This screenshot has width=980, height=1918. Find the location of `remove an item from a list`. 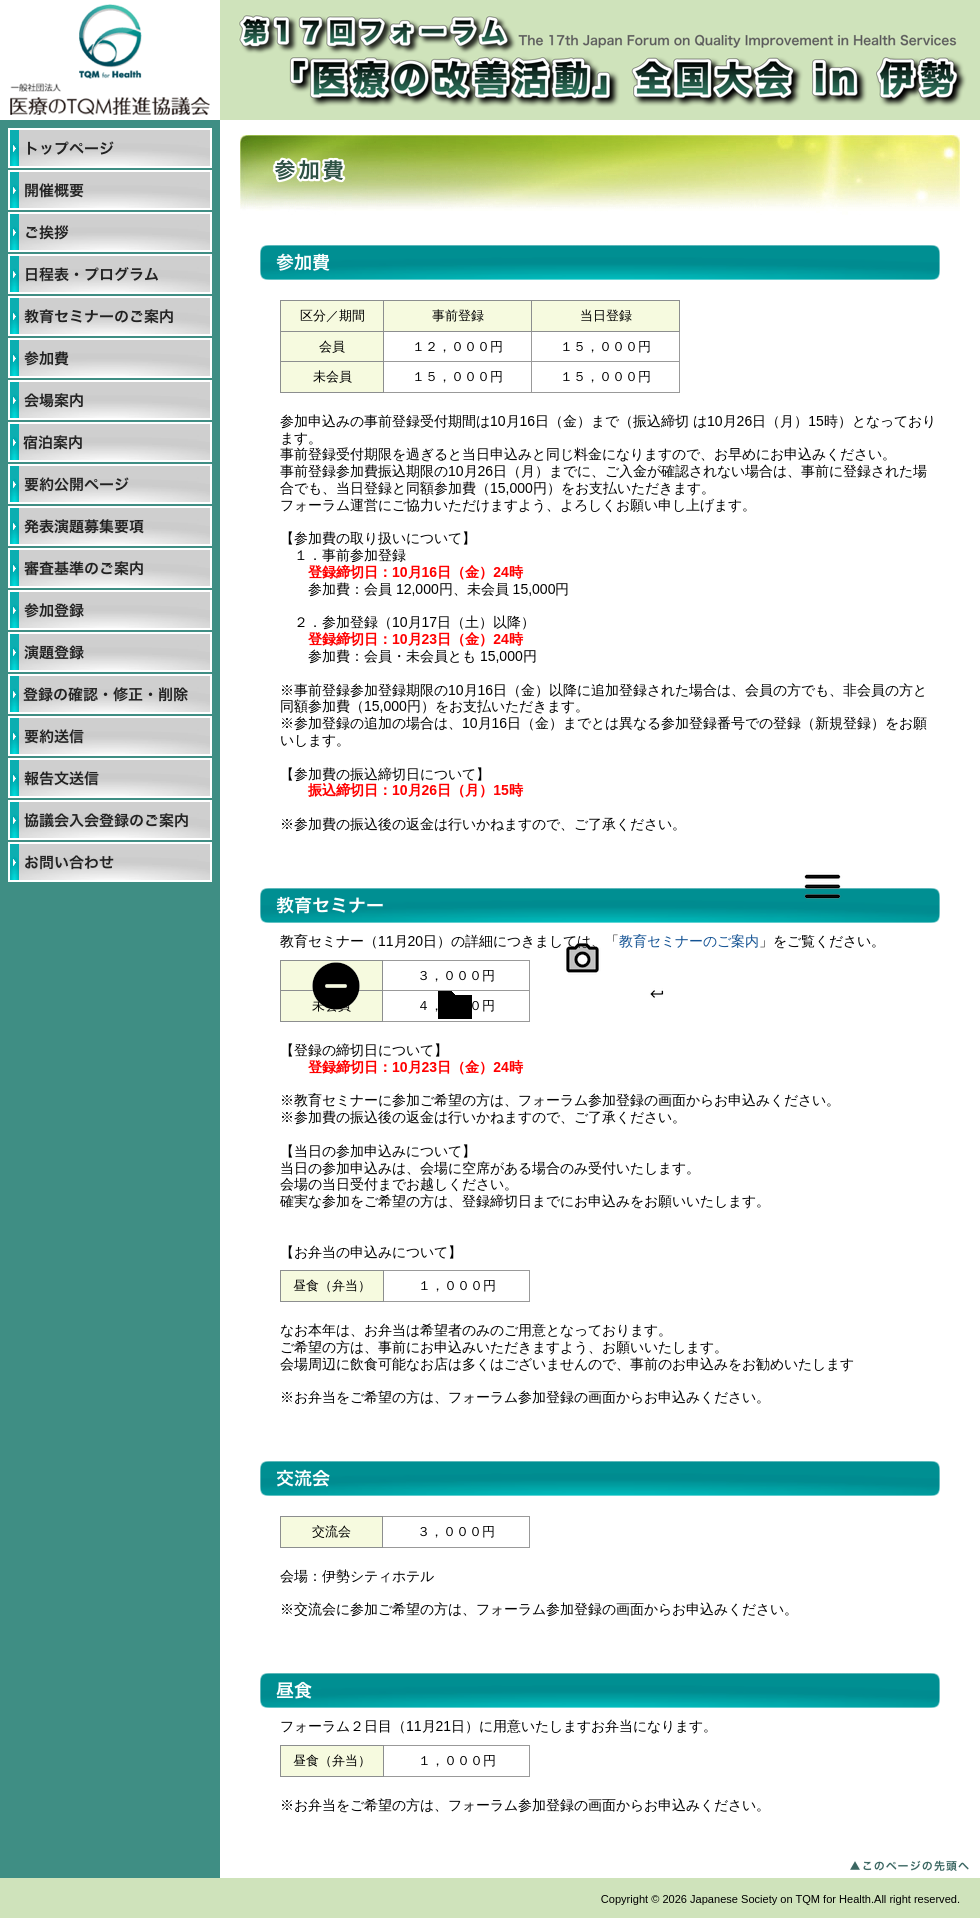

remove an item from a list is located at coordinates (336, 986).